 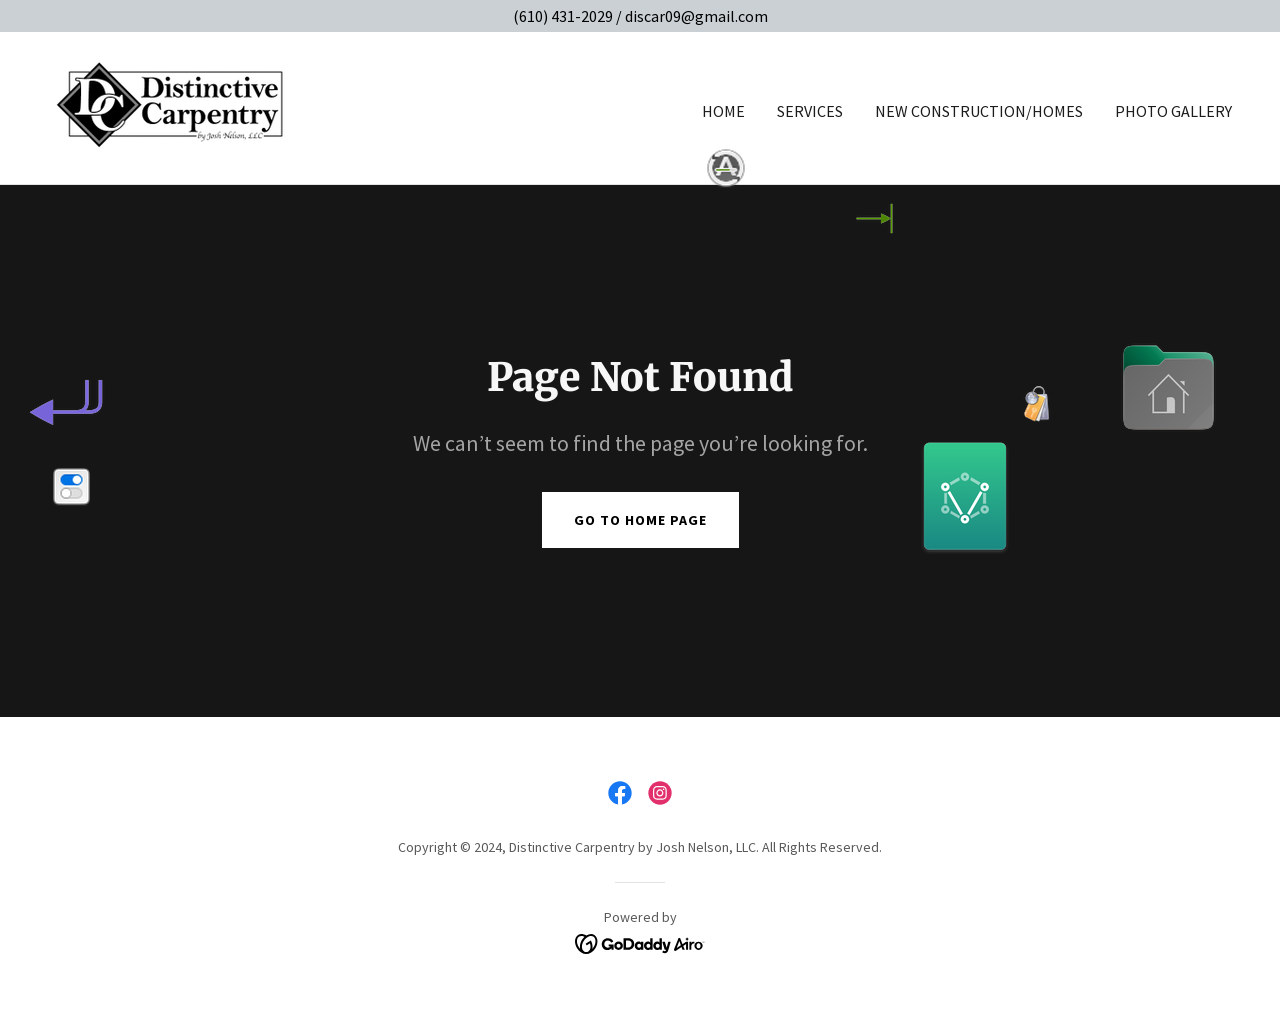 What do you see at coordinates (965, 498) in the screenshot?
I see `vector graphics template file` at bounding box center [965, 498].